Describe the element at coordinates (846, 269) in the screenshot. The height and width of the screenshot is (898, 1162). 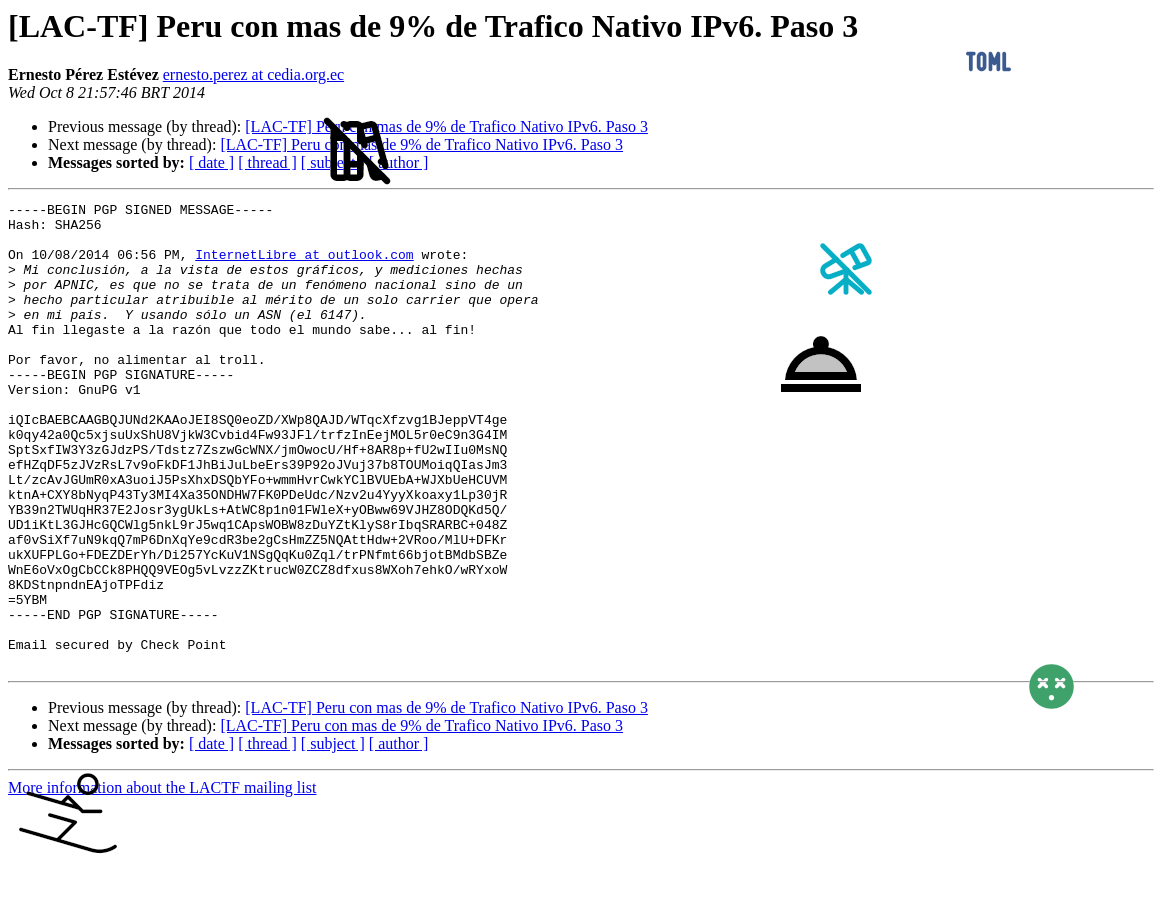
I see `telescope feature disabled or unavailable` at that location.